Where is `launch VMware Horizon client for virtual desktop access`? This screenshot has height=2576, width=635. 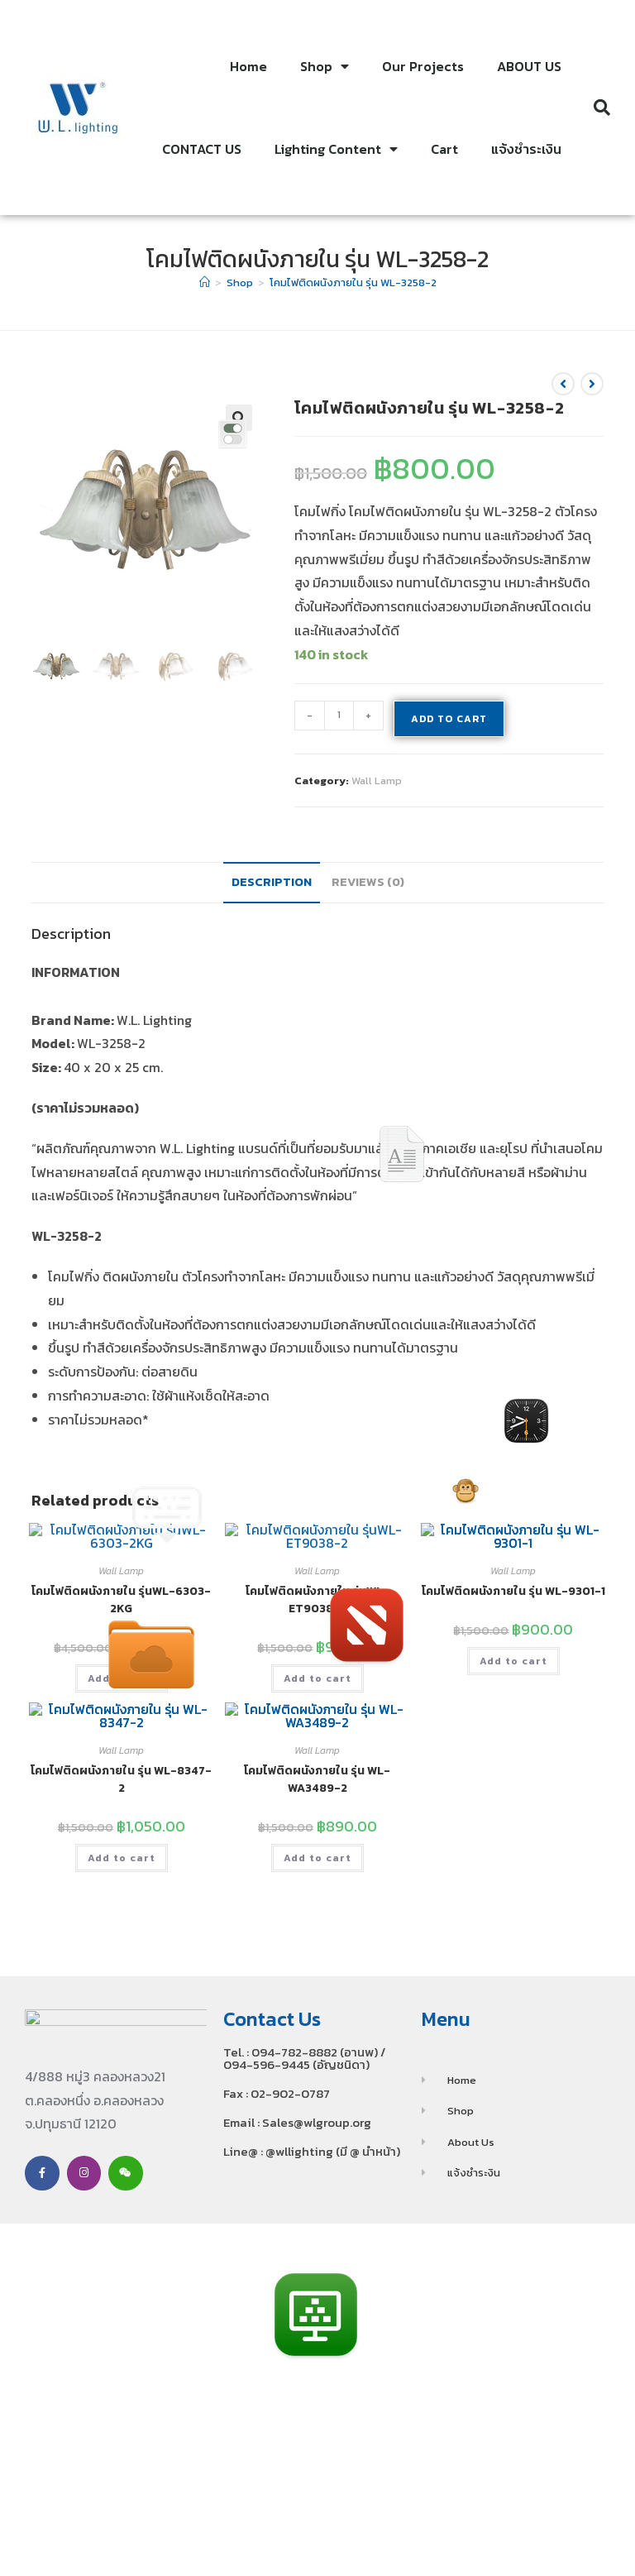
launch VMware Horizon client for virtual desktop access is located at coordinates (316, 2315).